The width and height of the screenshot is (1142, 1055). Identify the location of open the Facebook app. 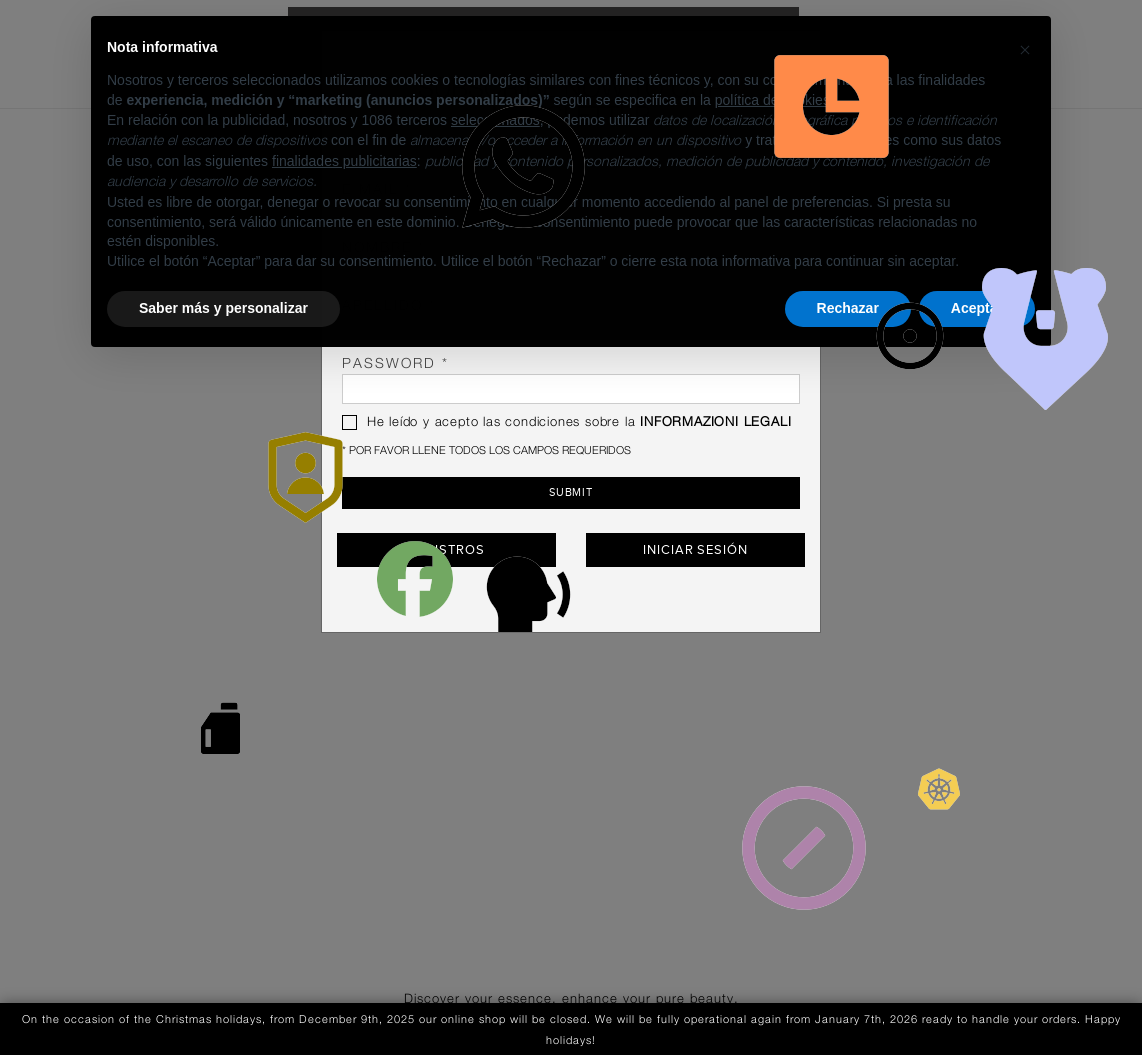
(415, 579).